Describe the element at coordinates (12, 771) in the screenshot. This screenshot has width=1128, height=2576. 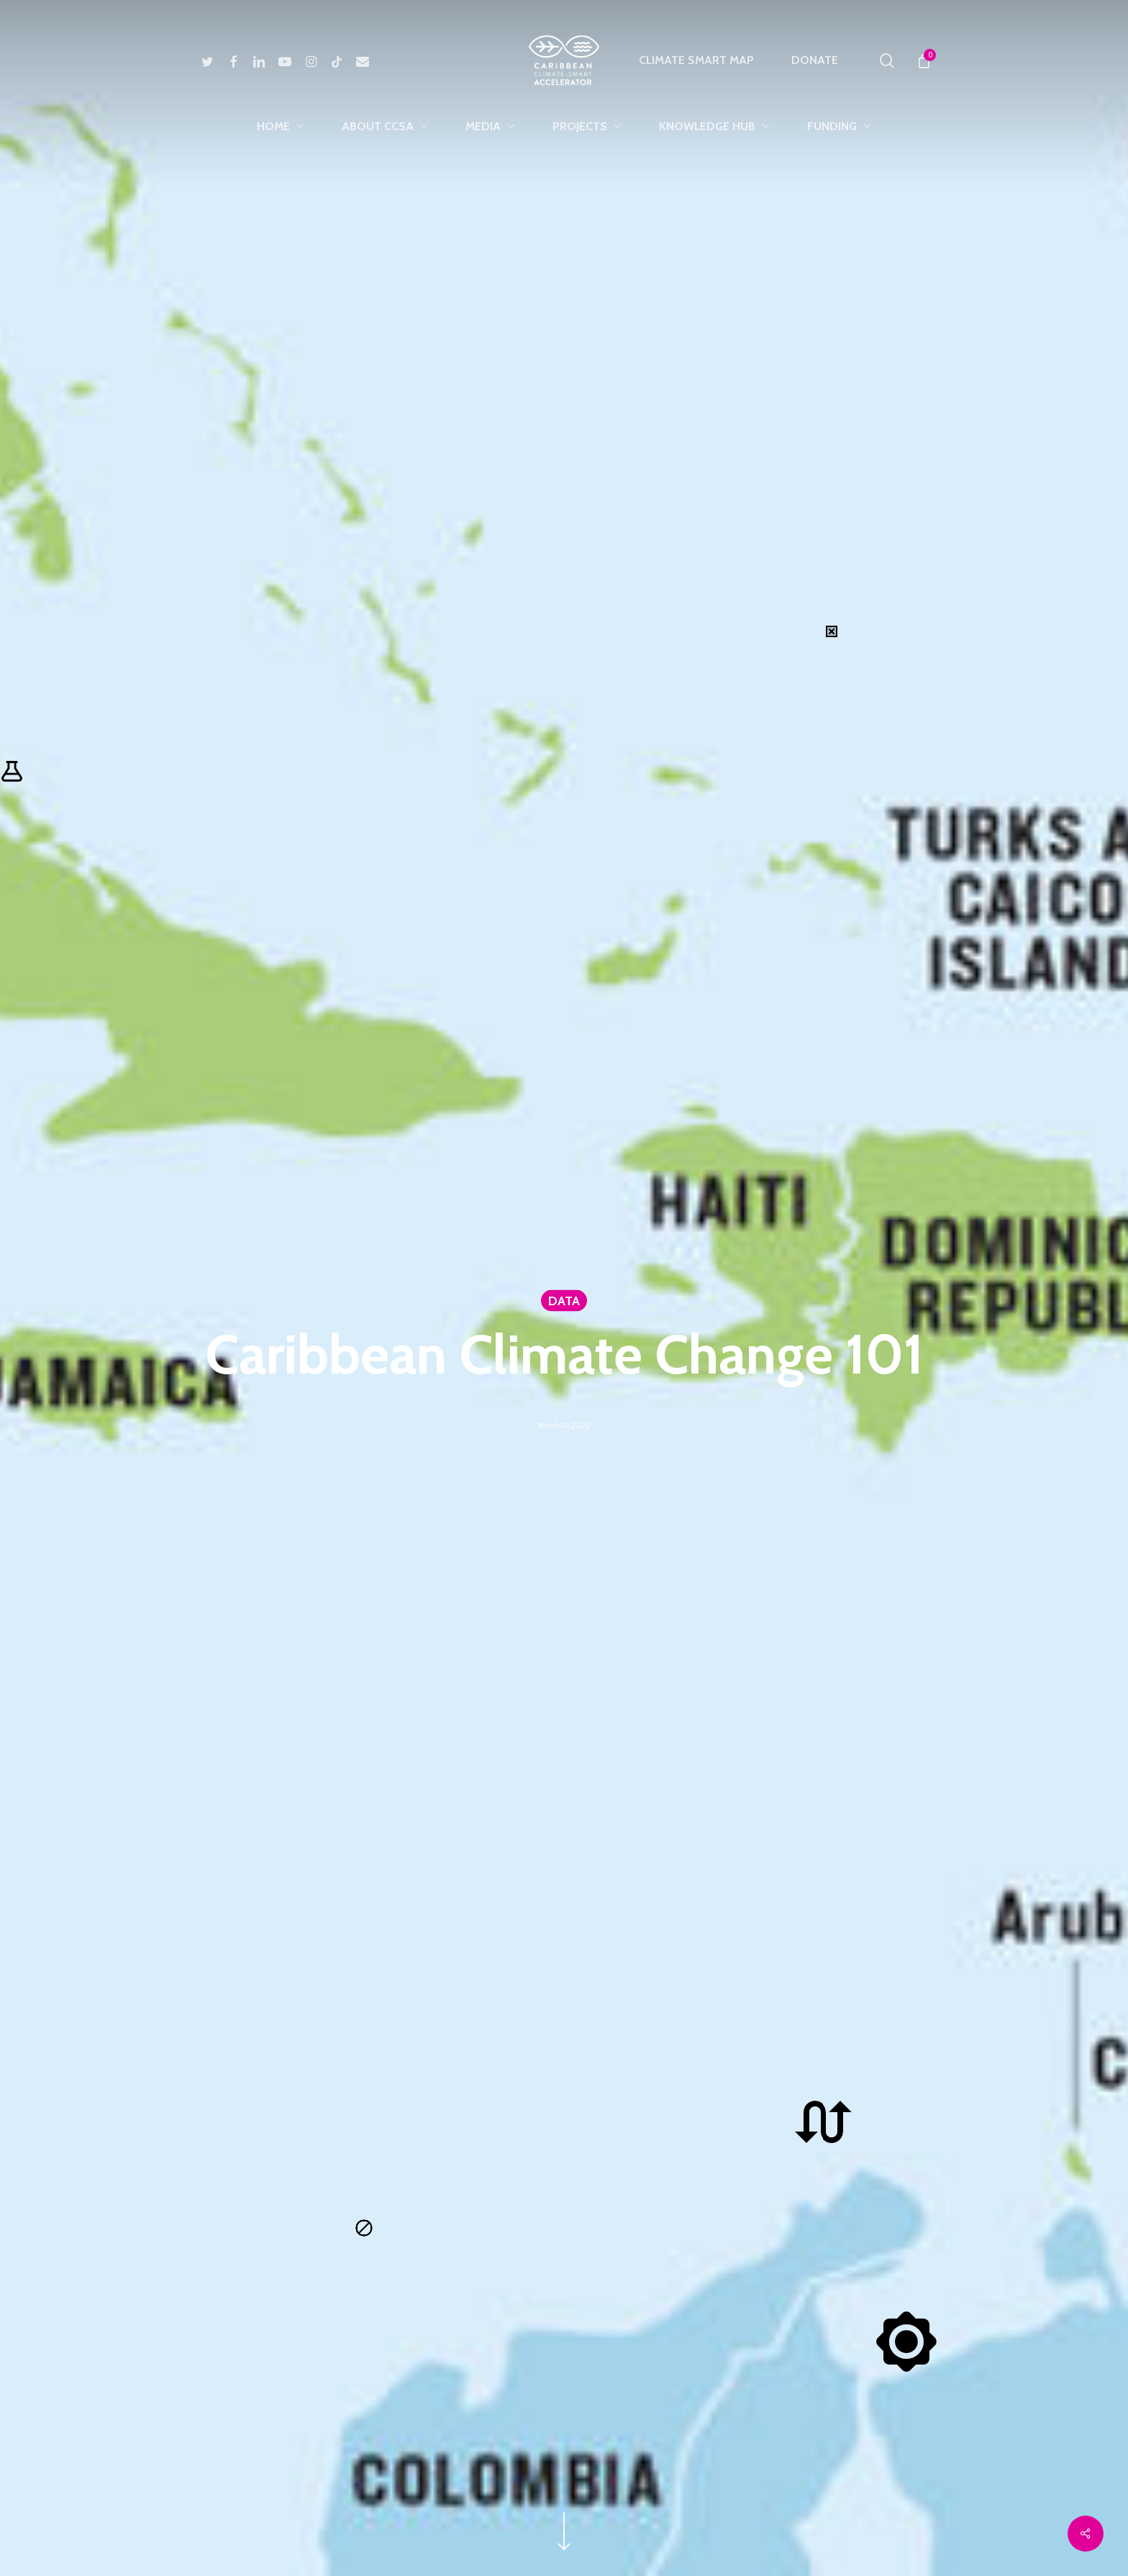
I see `access experimental or beta features` at that location.